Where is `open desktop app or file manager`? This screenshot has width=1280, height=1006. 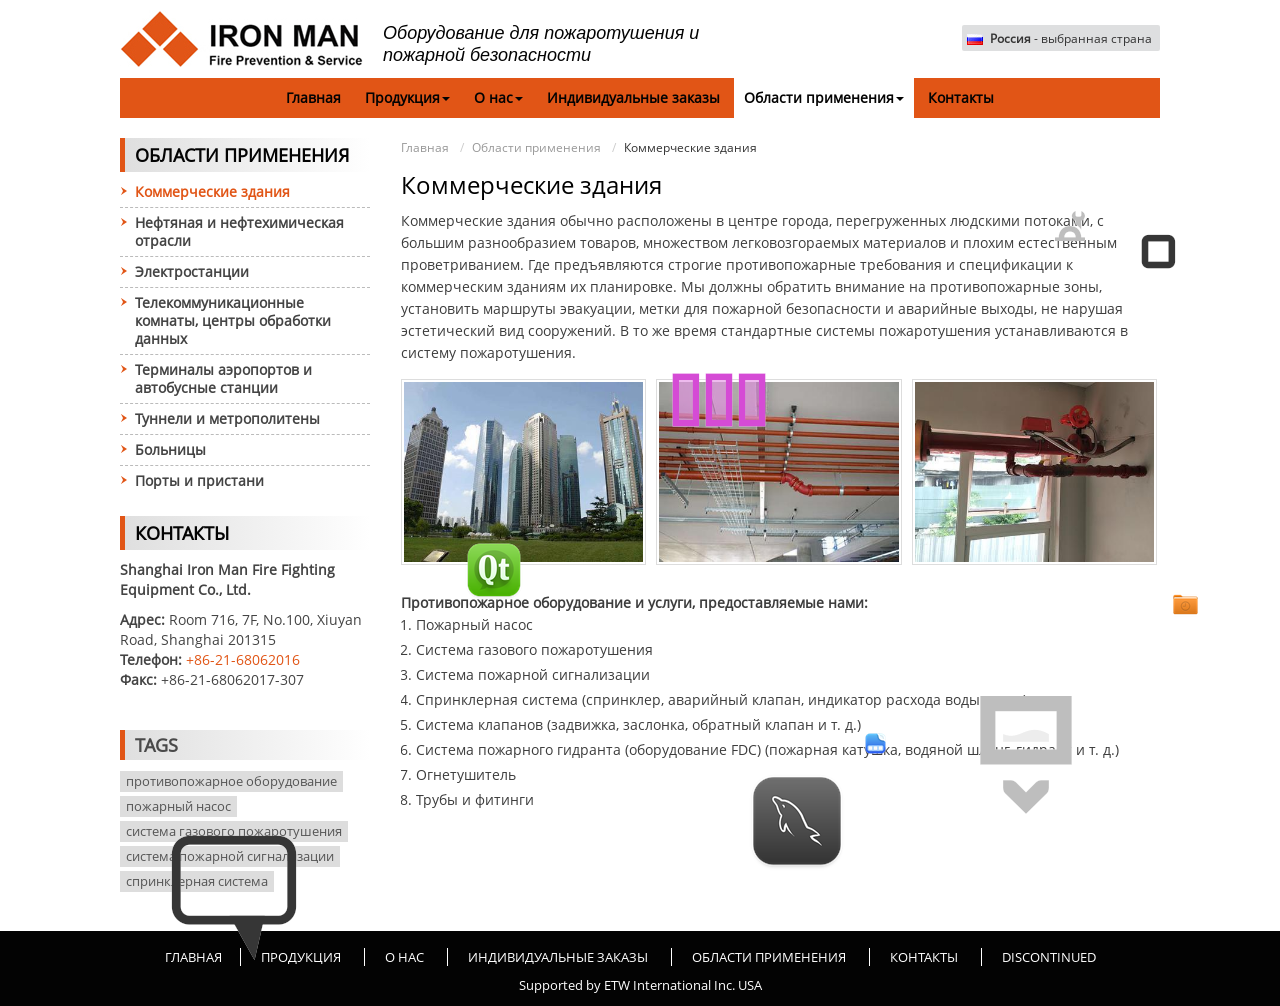
open desktop app or file manager is located at coordinates (875, 743).